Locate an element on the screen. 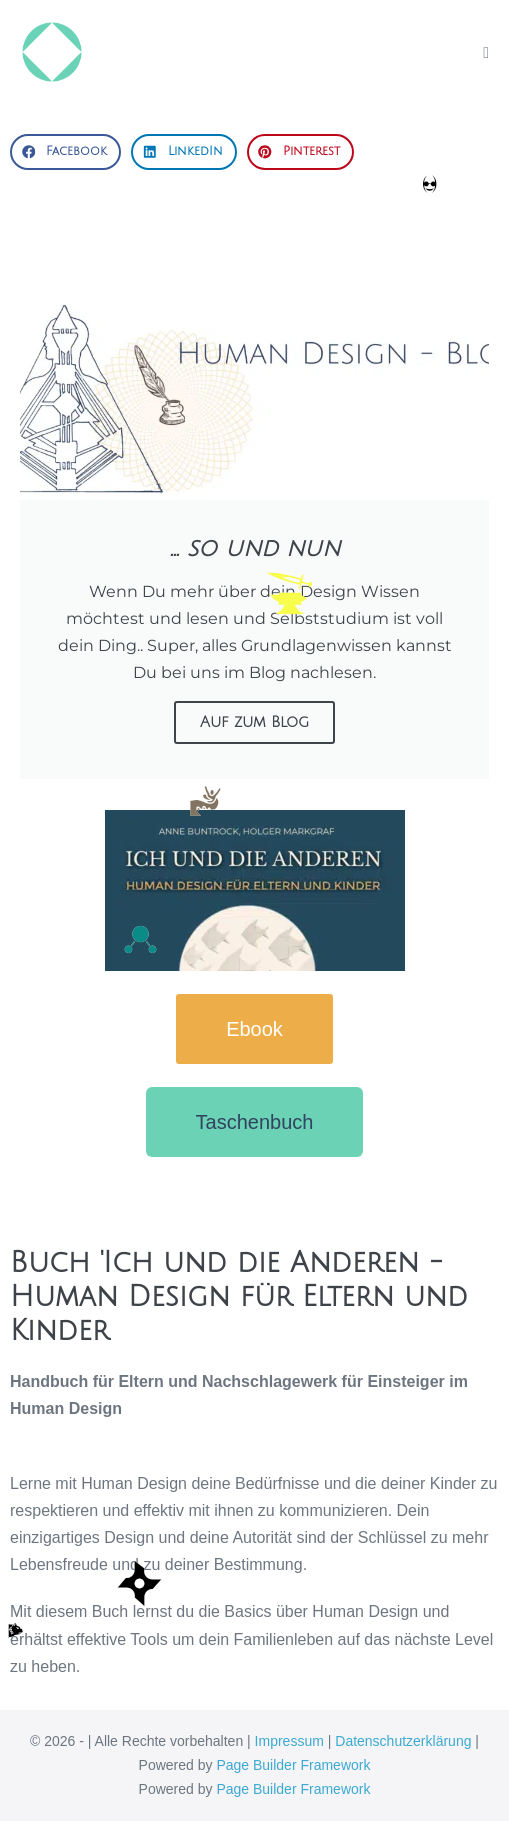 This screenshot has width=509, height=1821. summon a demon from a portal is located at coordinates (205, 800).